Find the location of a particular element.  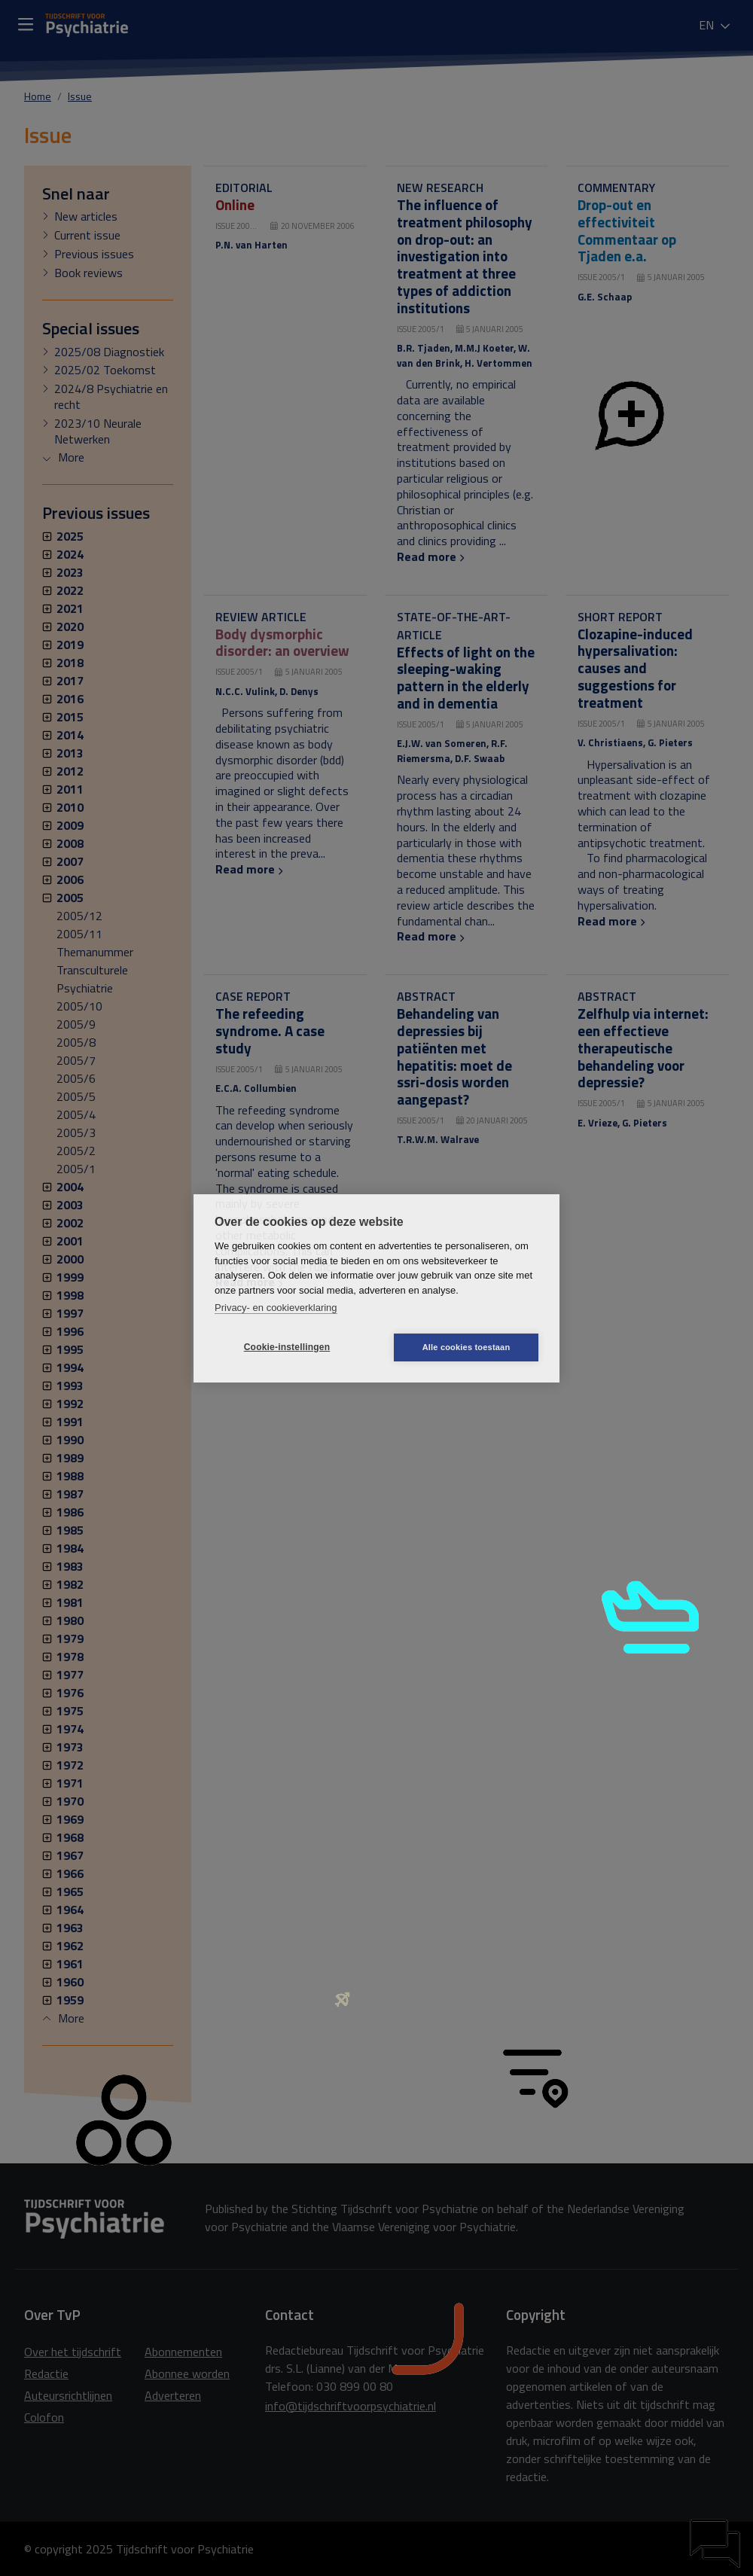

add a review or comment to a location is located at coordinates (631, 413).